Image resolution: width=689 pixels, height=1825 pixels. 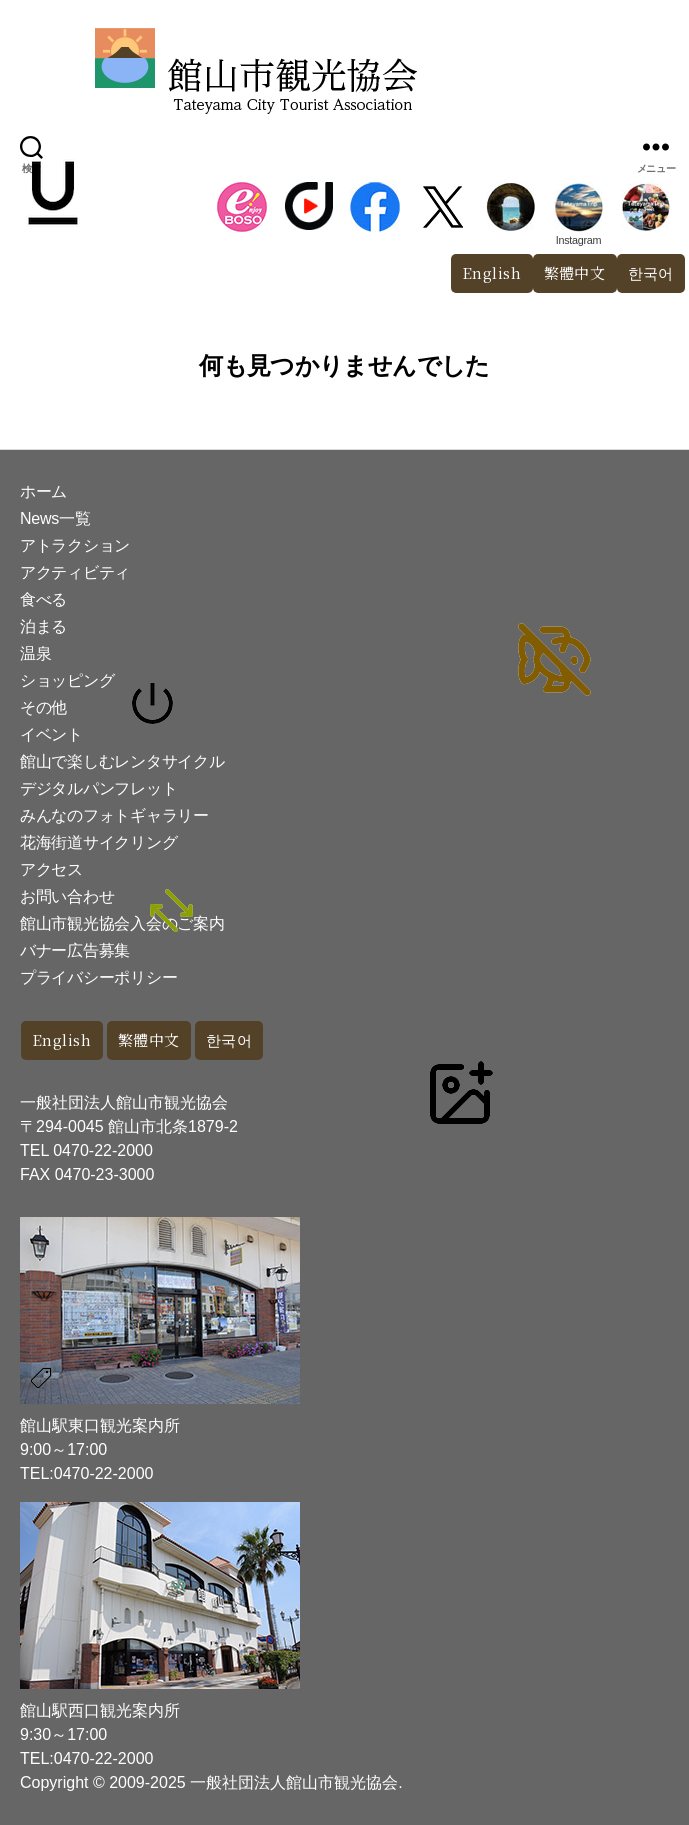 I want to click on add a new image or photo, so click(x=460, y=1094).